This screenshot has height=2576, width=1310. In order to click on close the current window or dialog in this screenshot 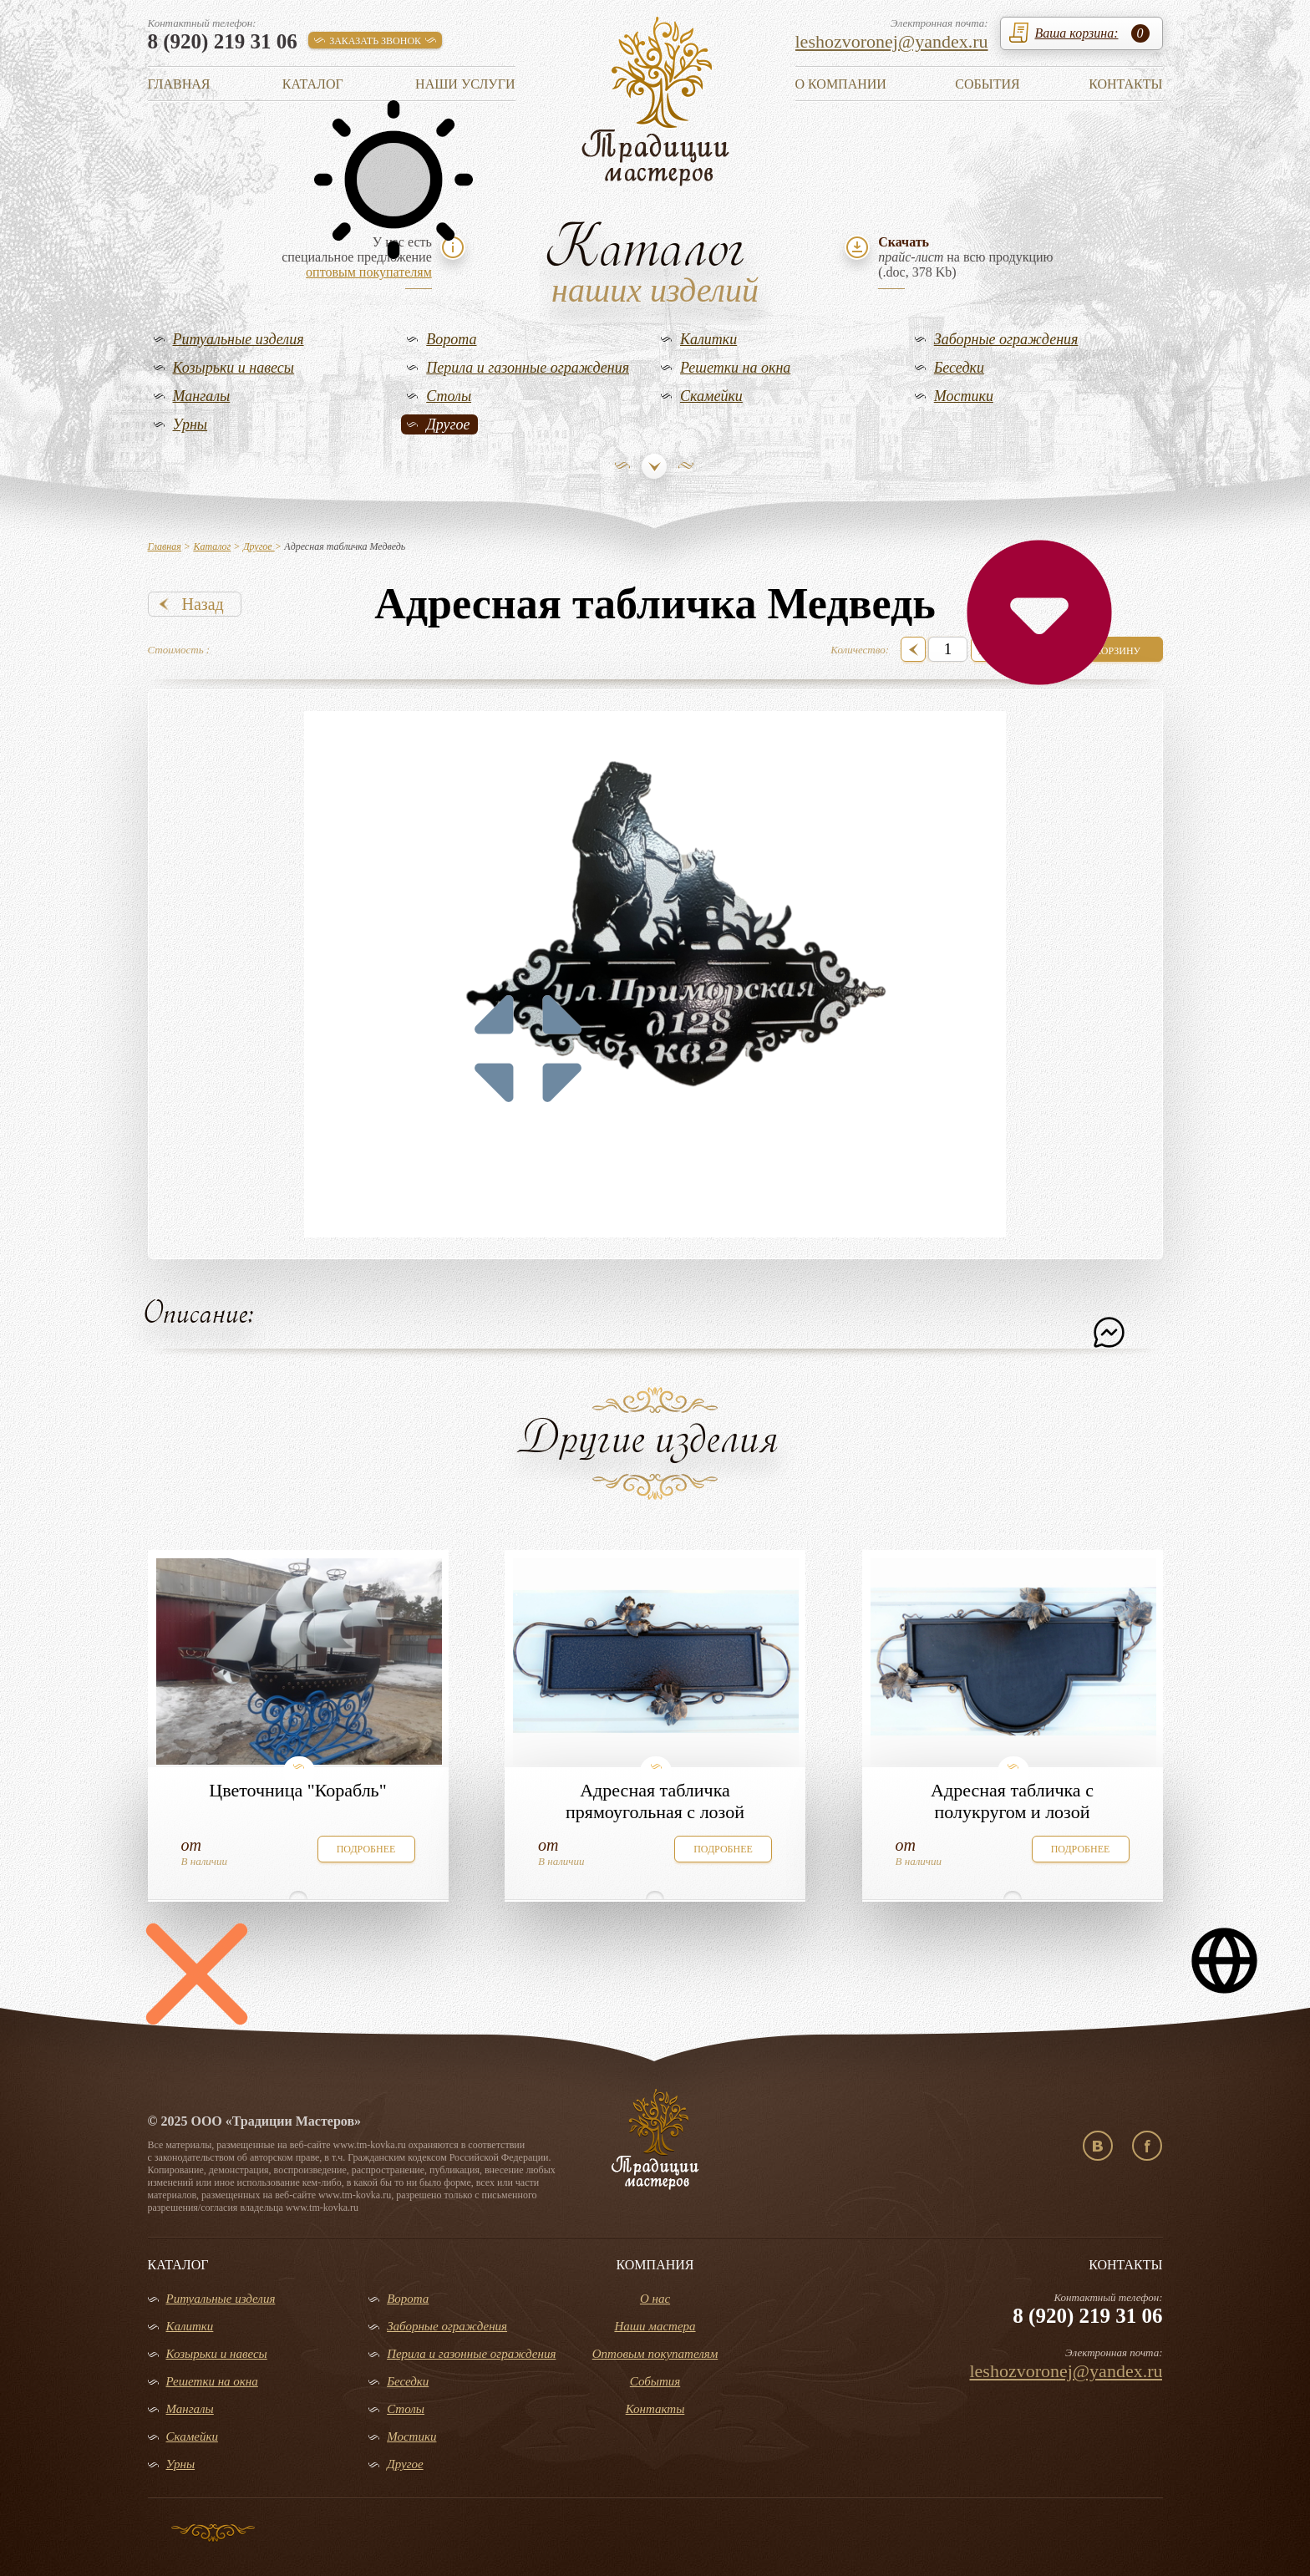, I will do `click(196, 1974)`.